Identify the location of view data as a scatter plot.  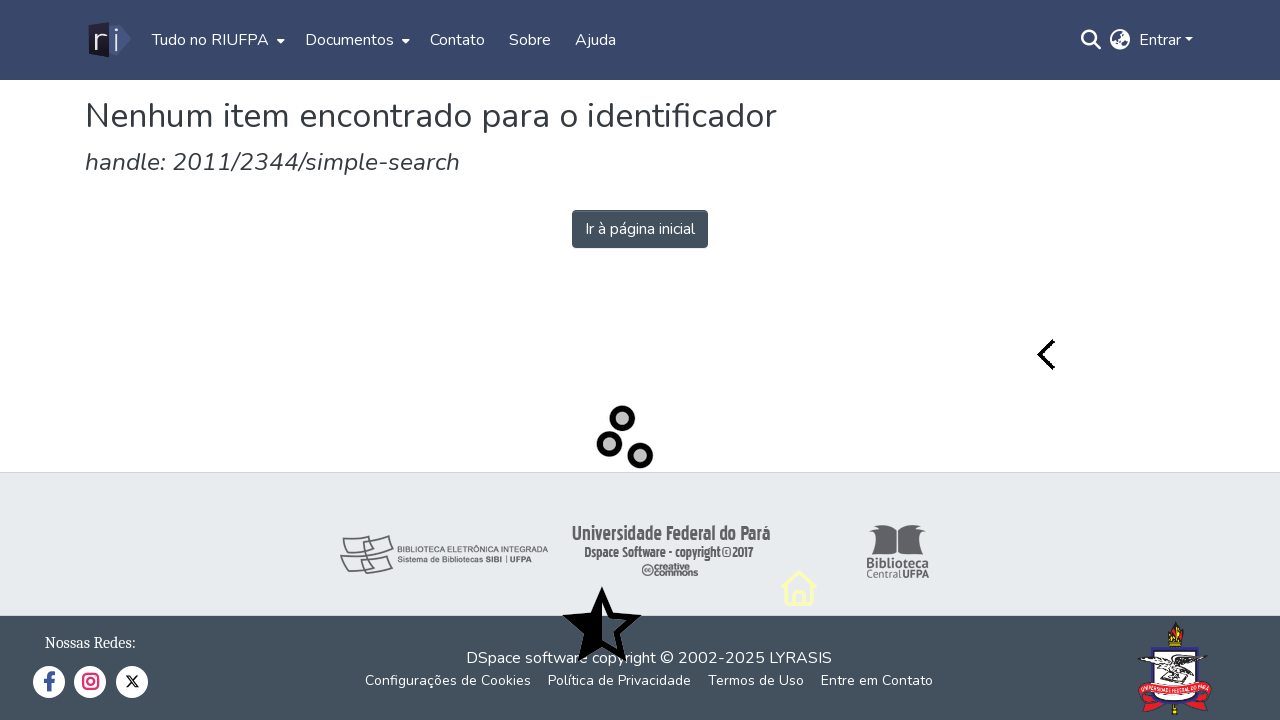
(625, 437).